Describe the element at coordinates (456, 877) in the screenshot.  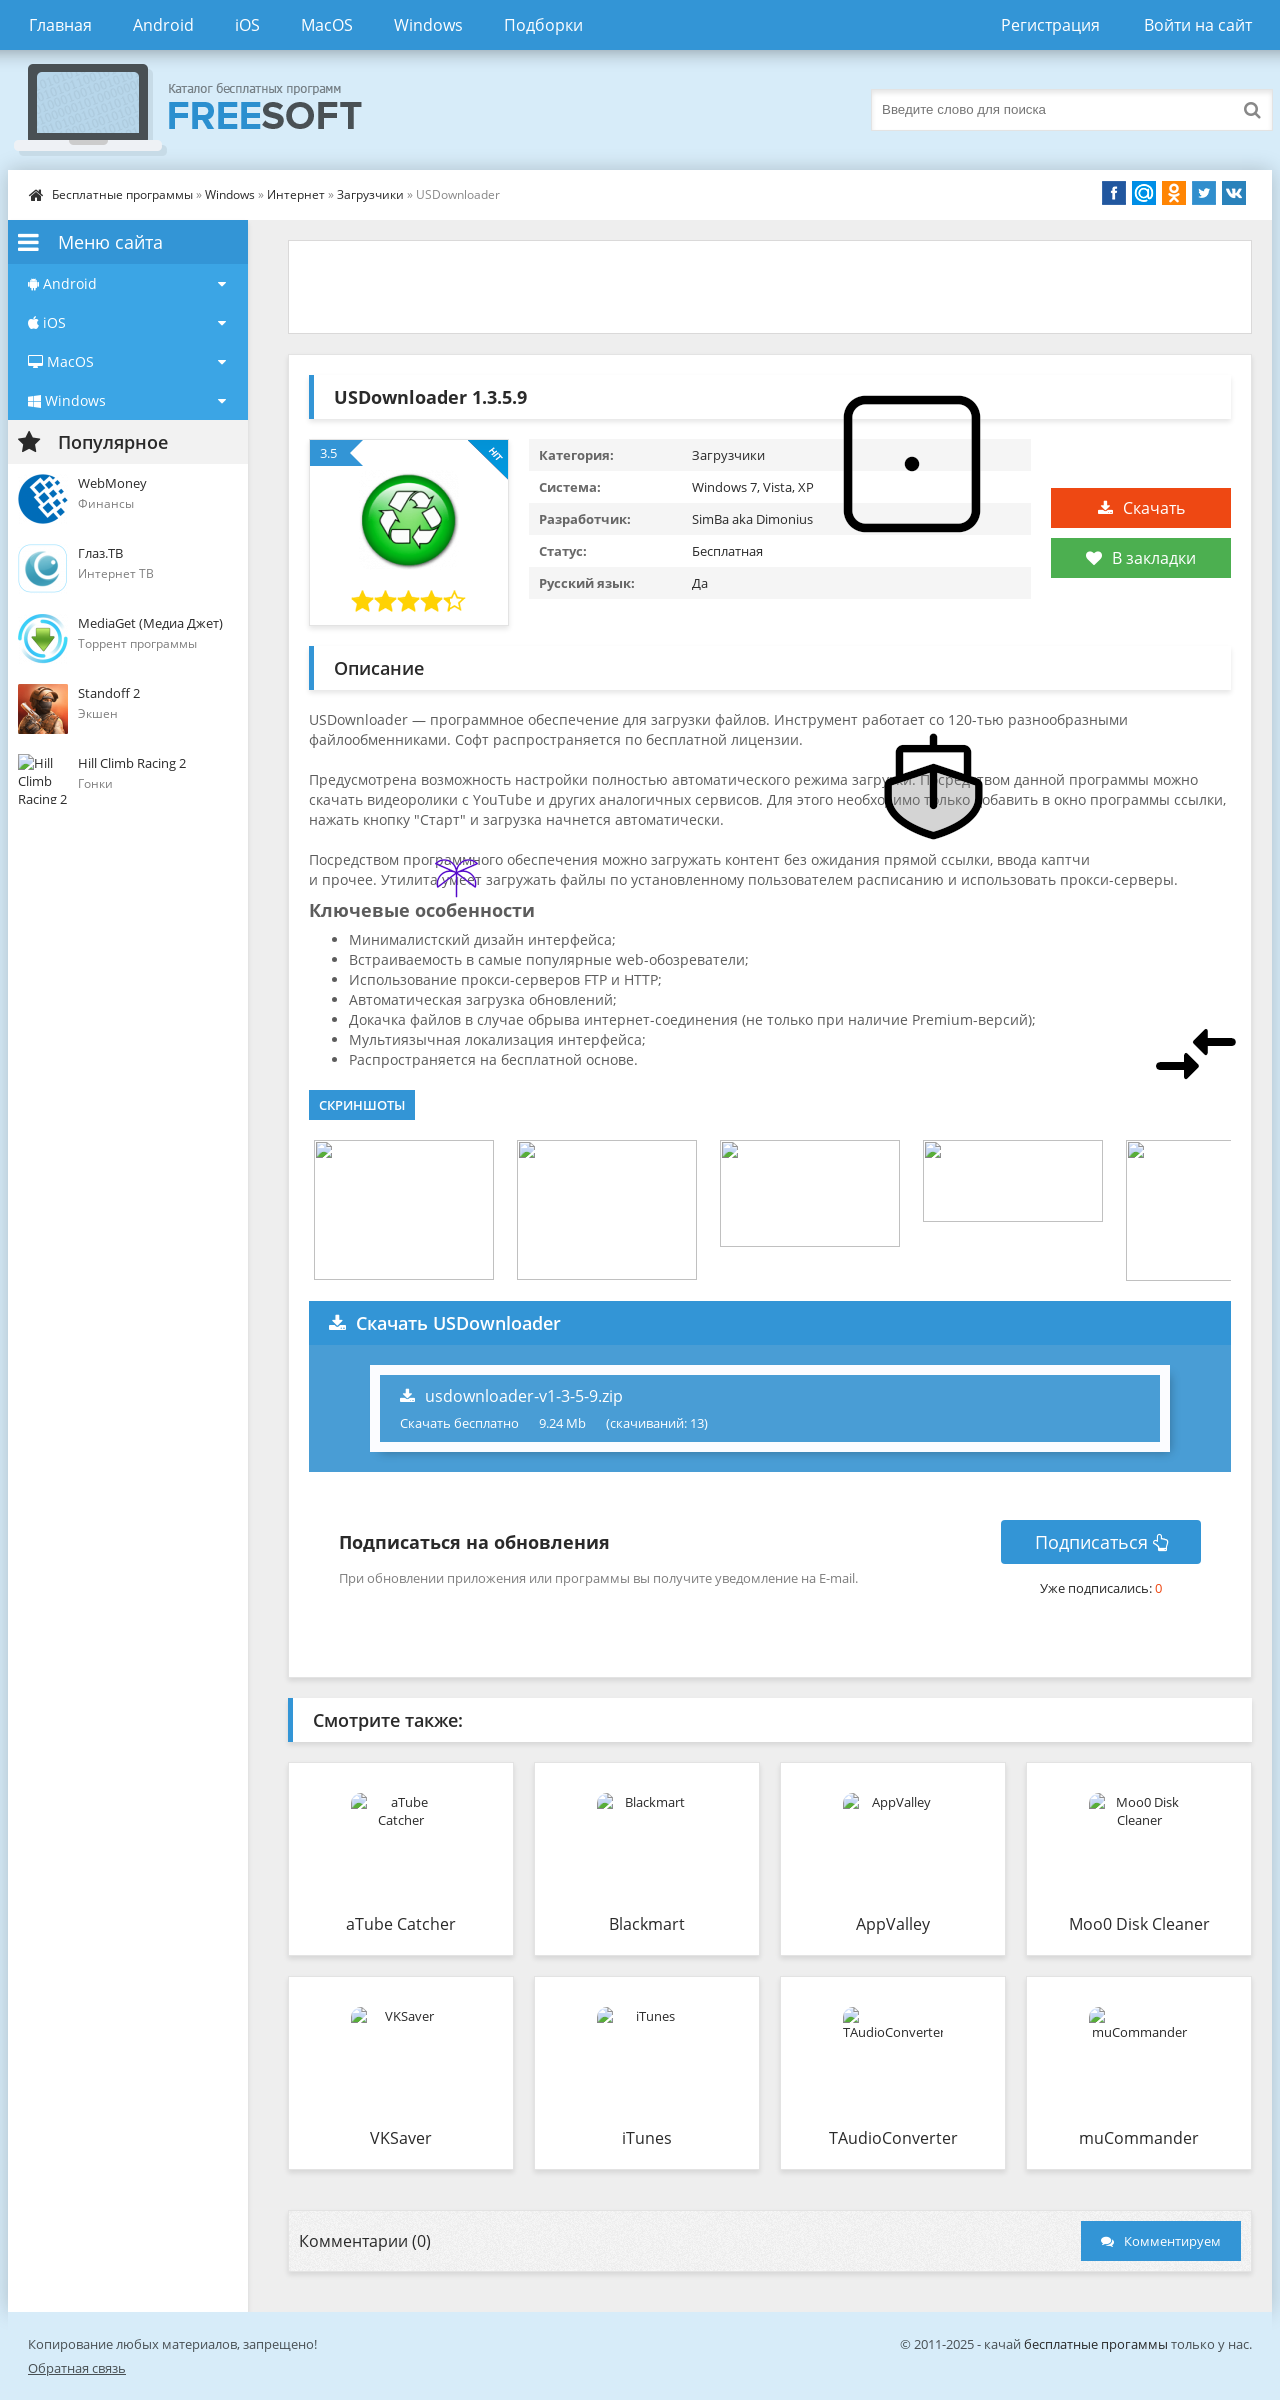
I see `browse vacation or tropical destinations` at that location.